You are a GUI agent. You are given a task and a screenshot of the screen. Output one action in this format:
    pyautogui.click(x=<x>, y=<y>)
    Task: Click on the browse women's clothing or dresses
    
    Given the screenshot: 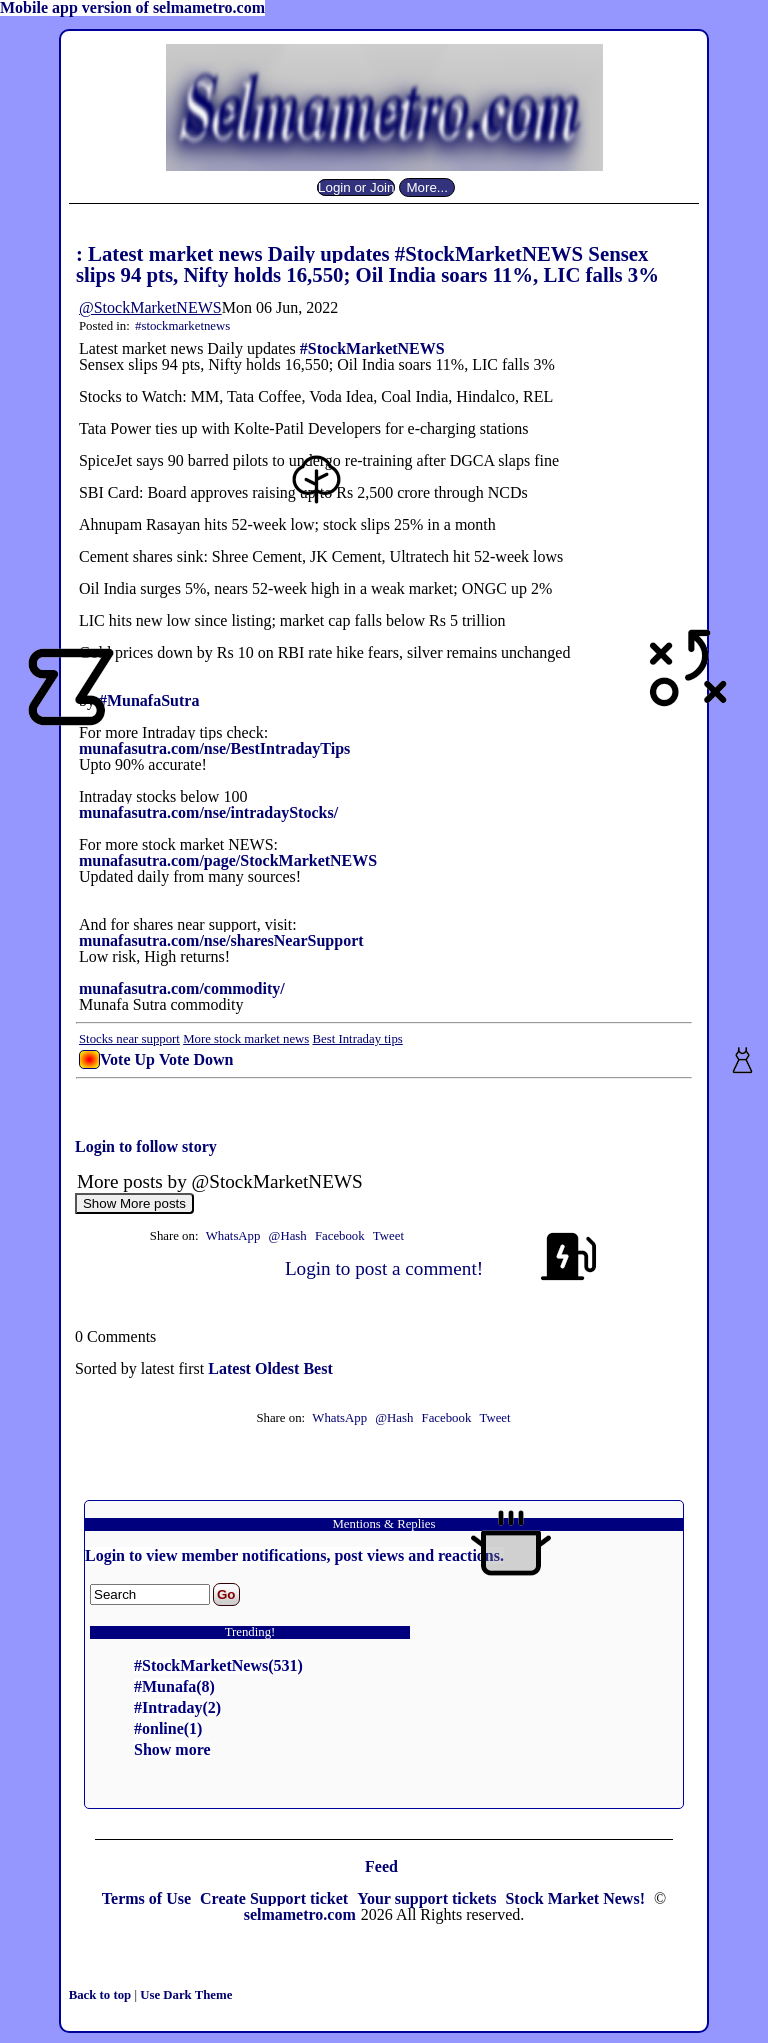 What is the action you would take?
    pyautogui.click(x=742, y=1061)
    